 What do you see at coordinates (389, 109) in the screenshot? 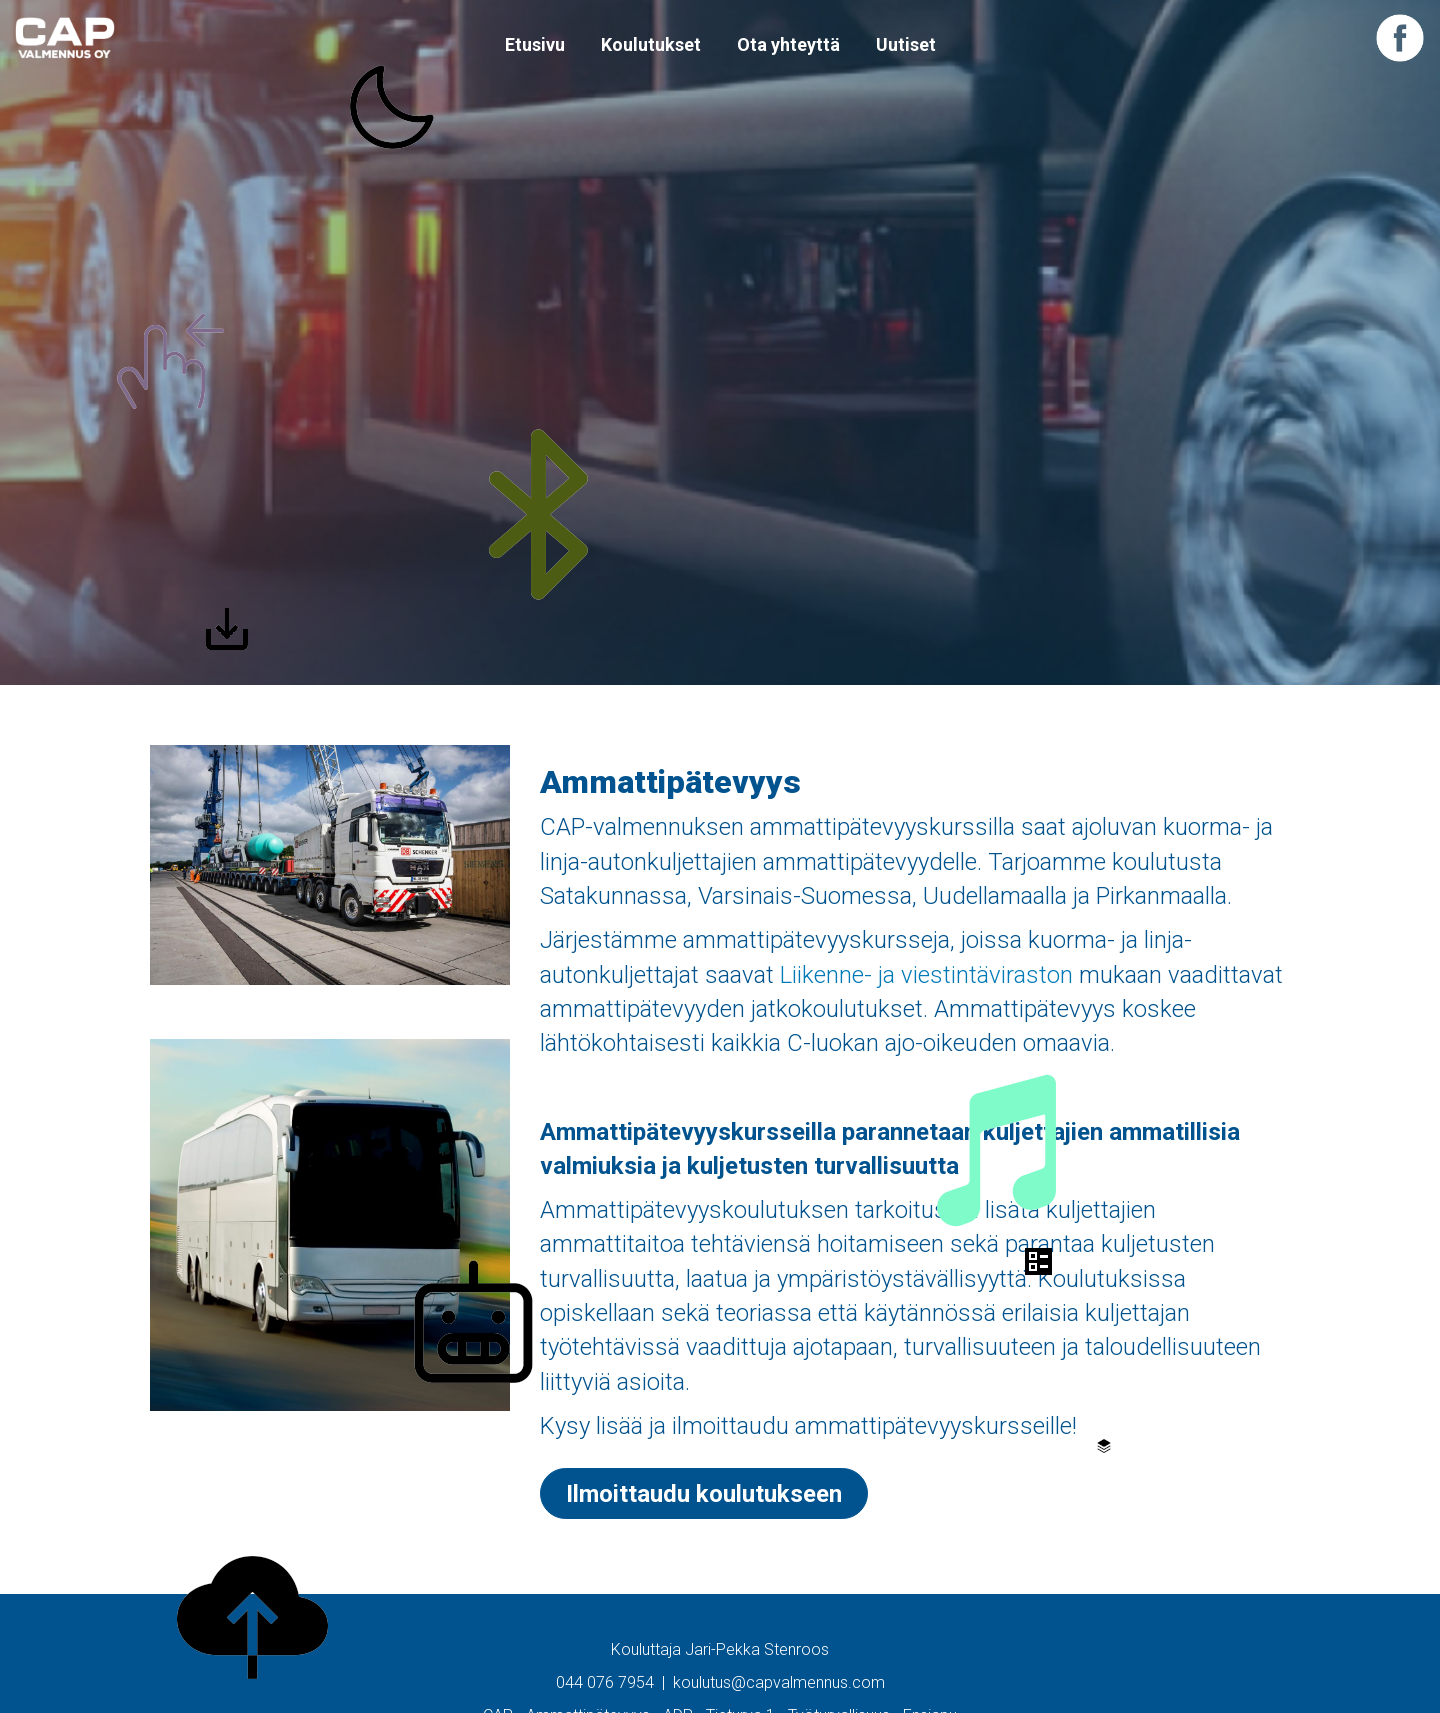
I see `toggle dark mode or night theme` at bounding box center [389, 109].